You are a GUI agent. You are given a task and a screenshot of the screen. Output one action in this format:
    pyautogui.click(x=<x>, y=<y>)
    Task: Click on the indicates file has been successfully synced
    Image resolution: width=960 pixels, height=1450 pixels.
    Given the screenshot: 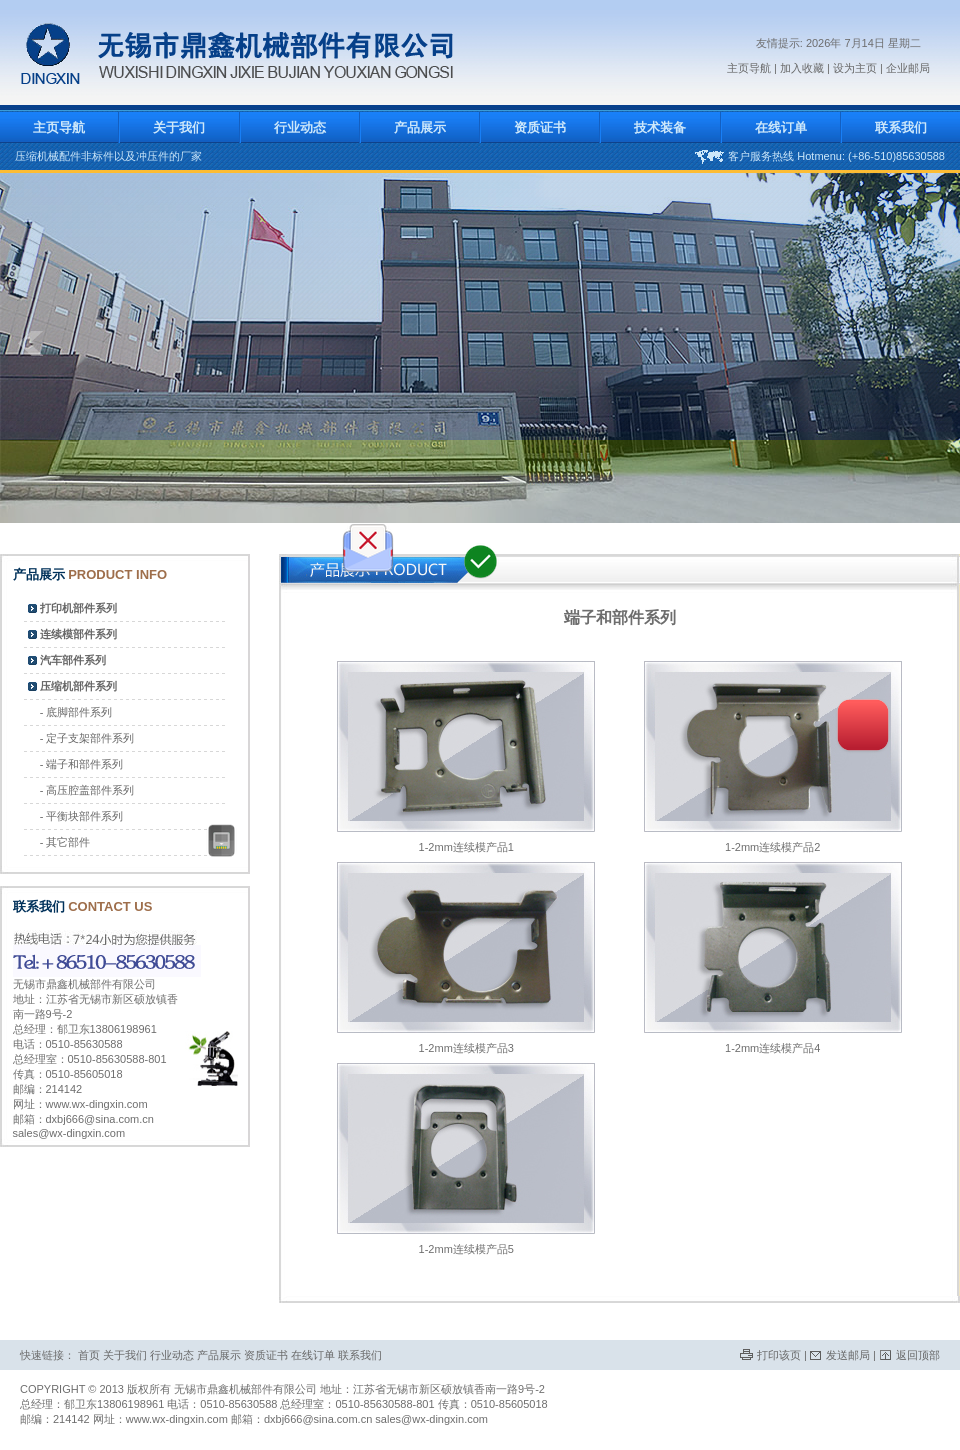 What is the action you would take?
    pyautogui.click(x=480, y=561)
    